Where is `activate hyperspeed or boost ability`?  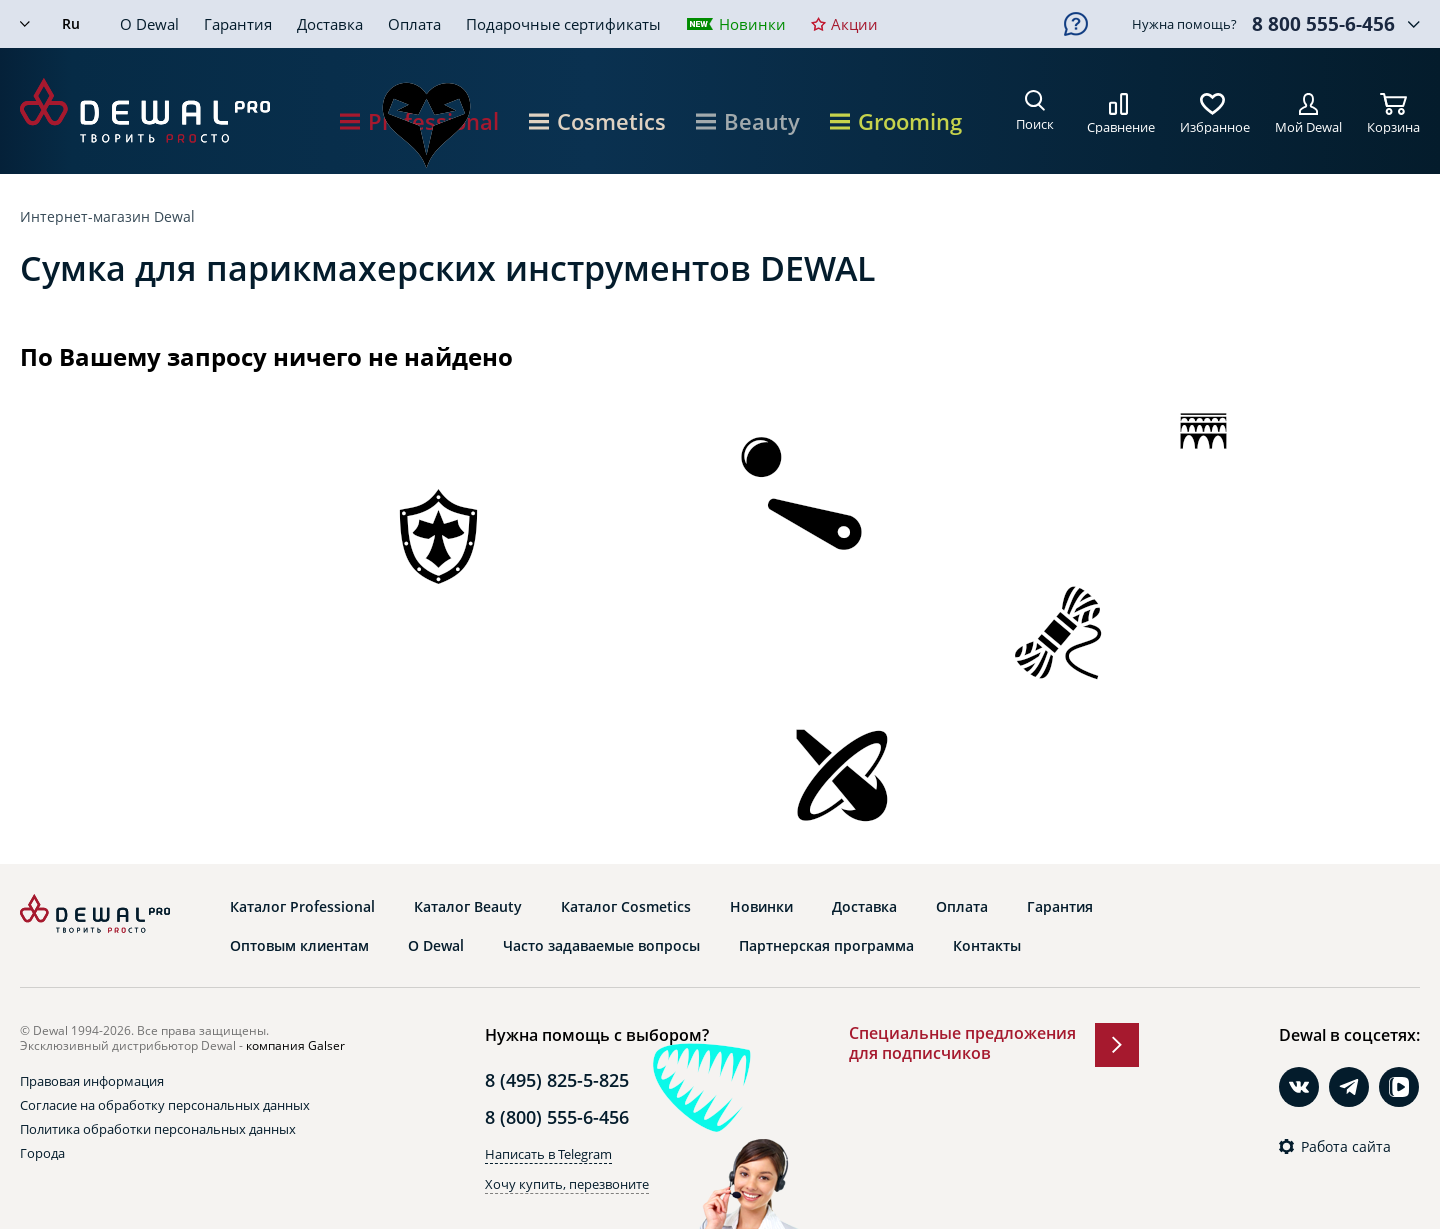 activate hyperspeed or boost ability is located at coordinates (842, 775).